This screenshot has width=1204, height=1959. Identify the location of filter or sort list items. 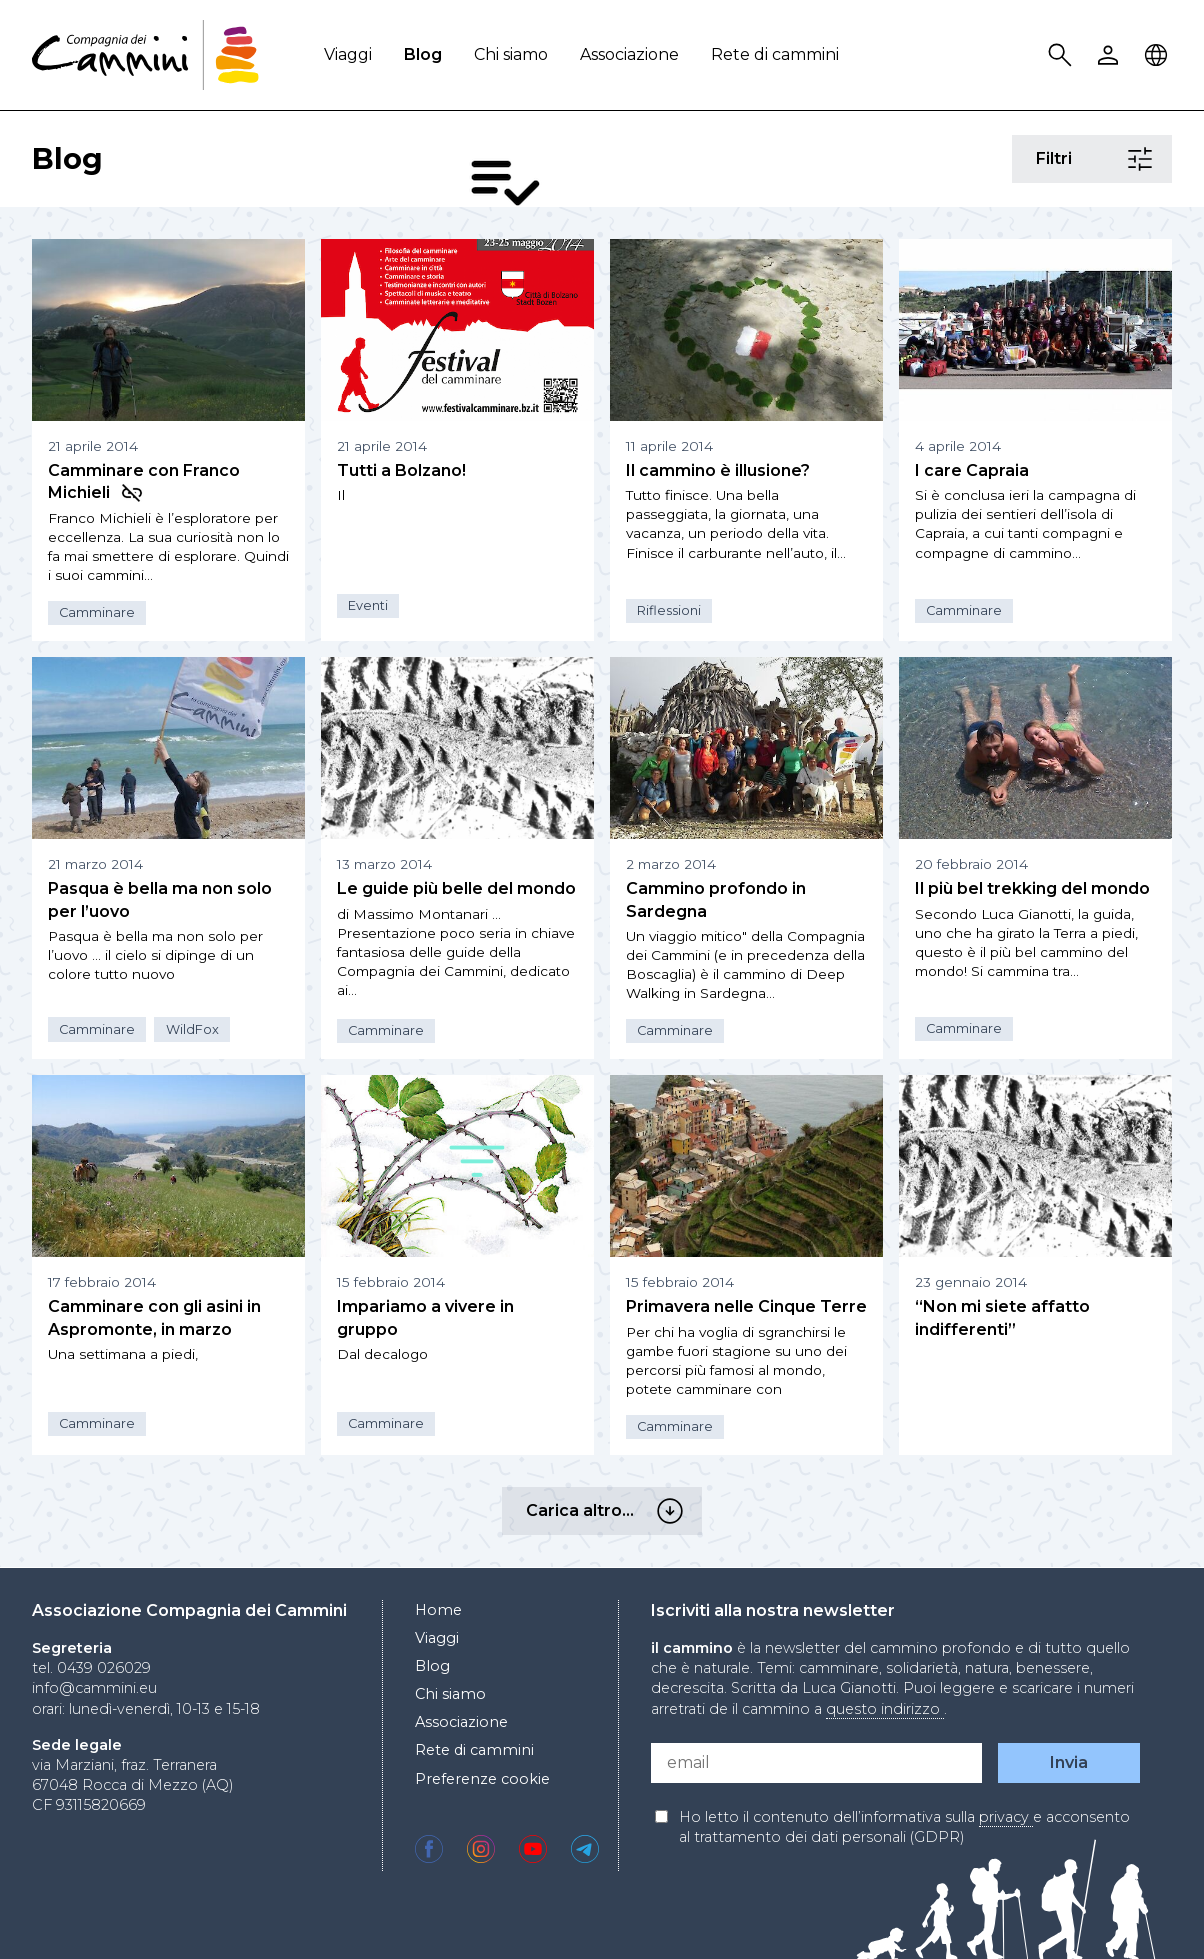
(477, 1162).